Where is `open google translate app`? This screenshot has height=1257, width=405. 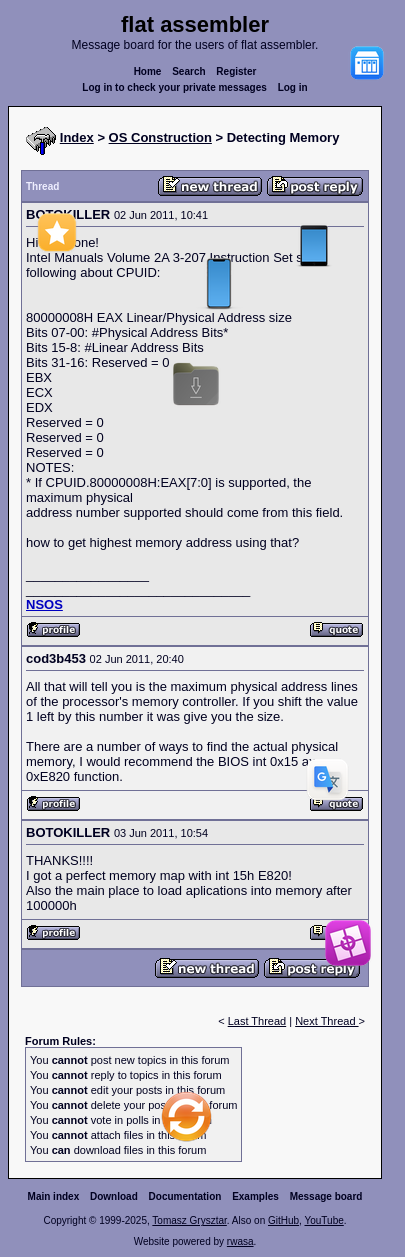
open google translate app is located at coordinates (327, 779).